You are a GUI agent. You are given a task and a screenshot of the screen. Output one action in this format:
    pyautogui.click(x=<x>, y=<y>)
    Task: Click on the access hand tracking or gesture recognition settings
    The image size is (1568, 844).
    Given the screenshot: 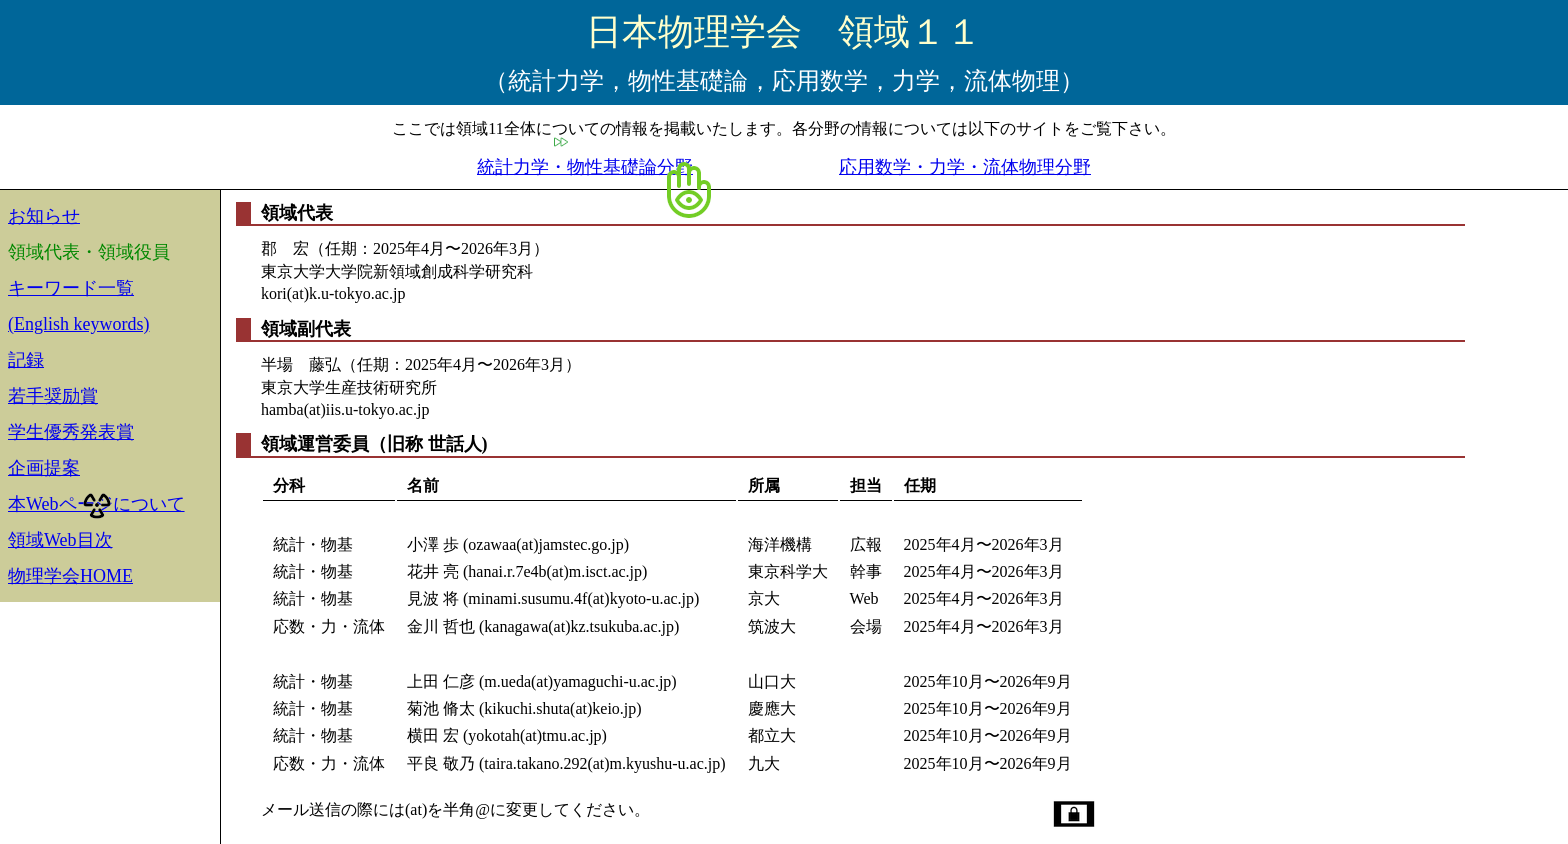 What is the action you would take?
    pyautogui.click(x=689, y=190)
    